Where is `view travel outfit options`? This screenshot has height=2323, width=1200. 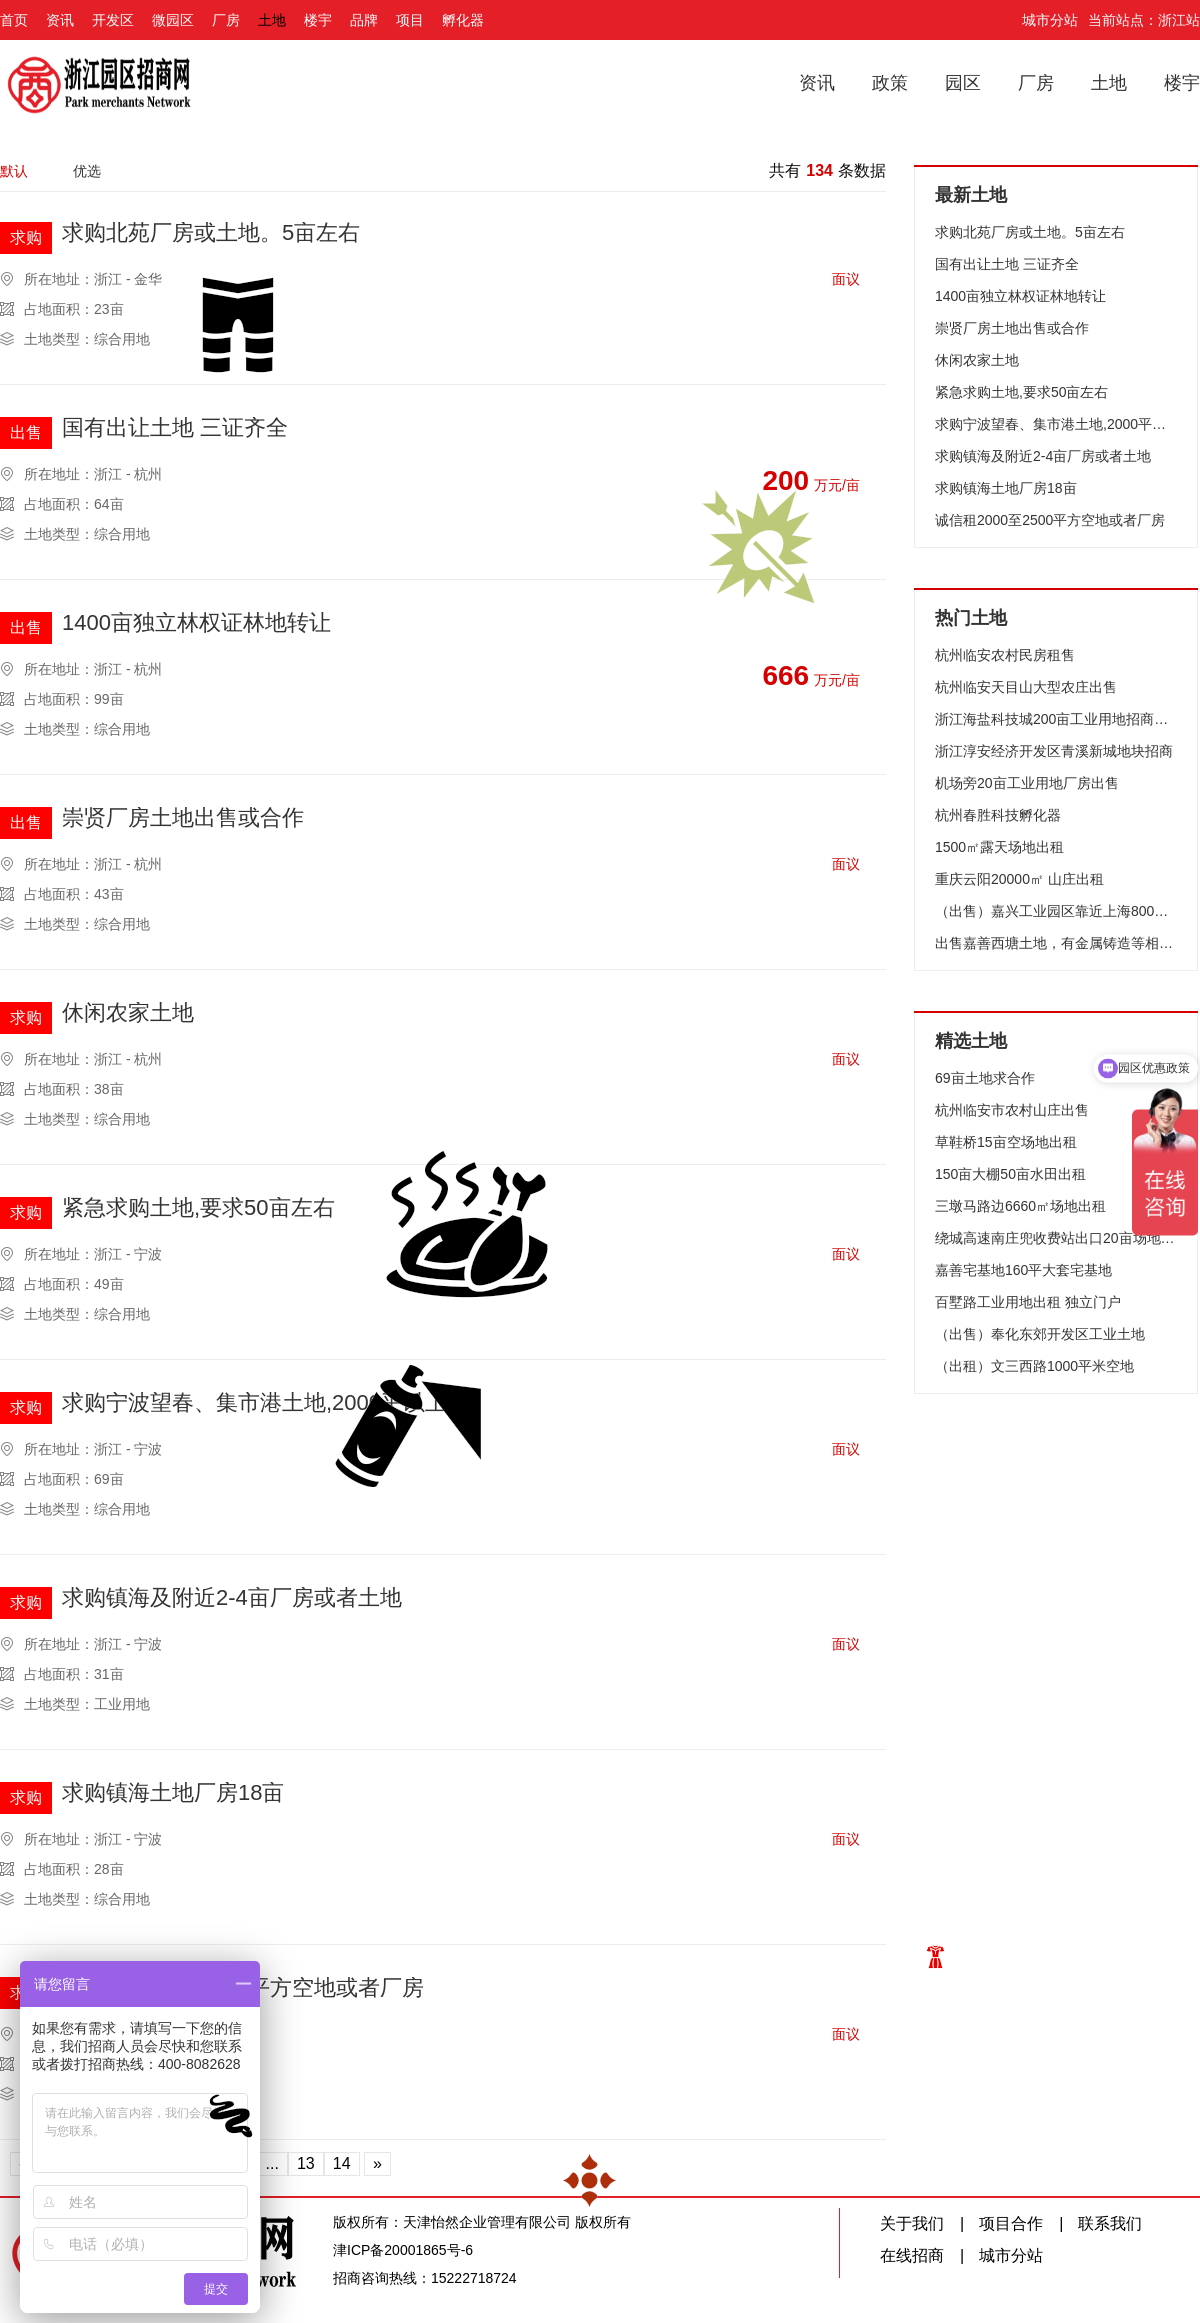
view travel outfit options is located at coordinates (935, 1956).